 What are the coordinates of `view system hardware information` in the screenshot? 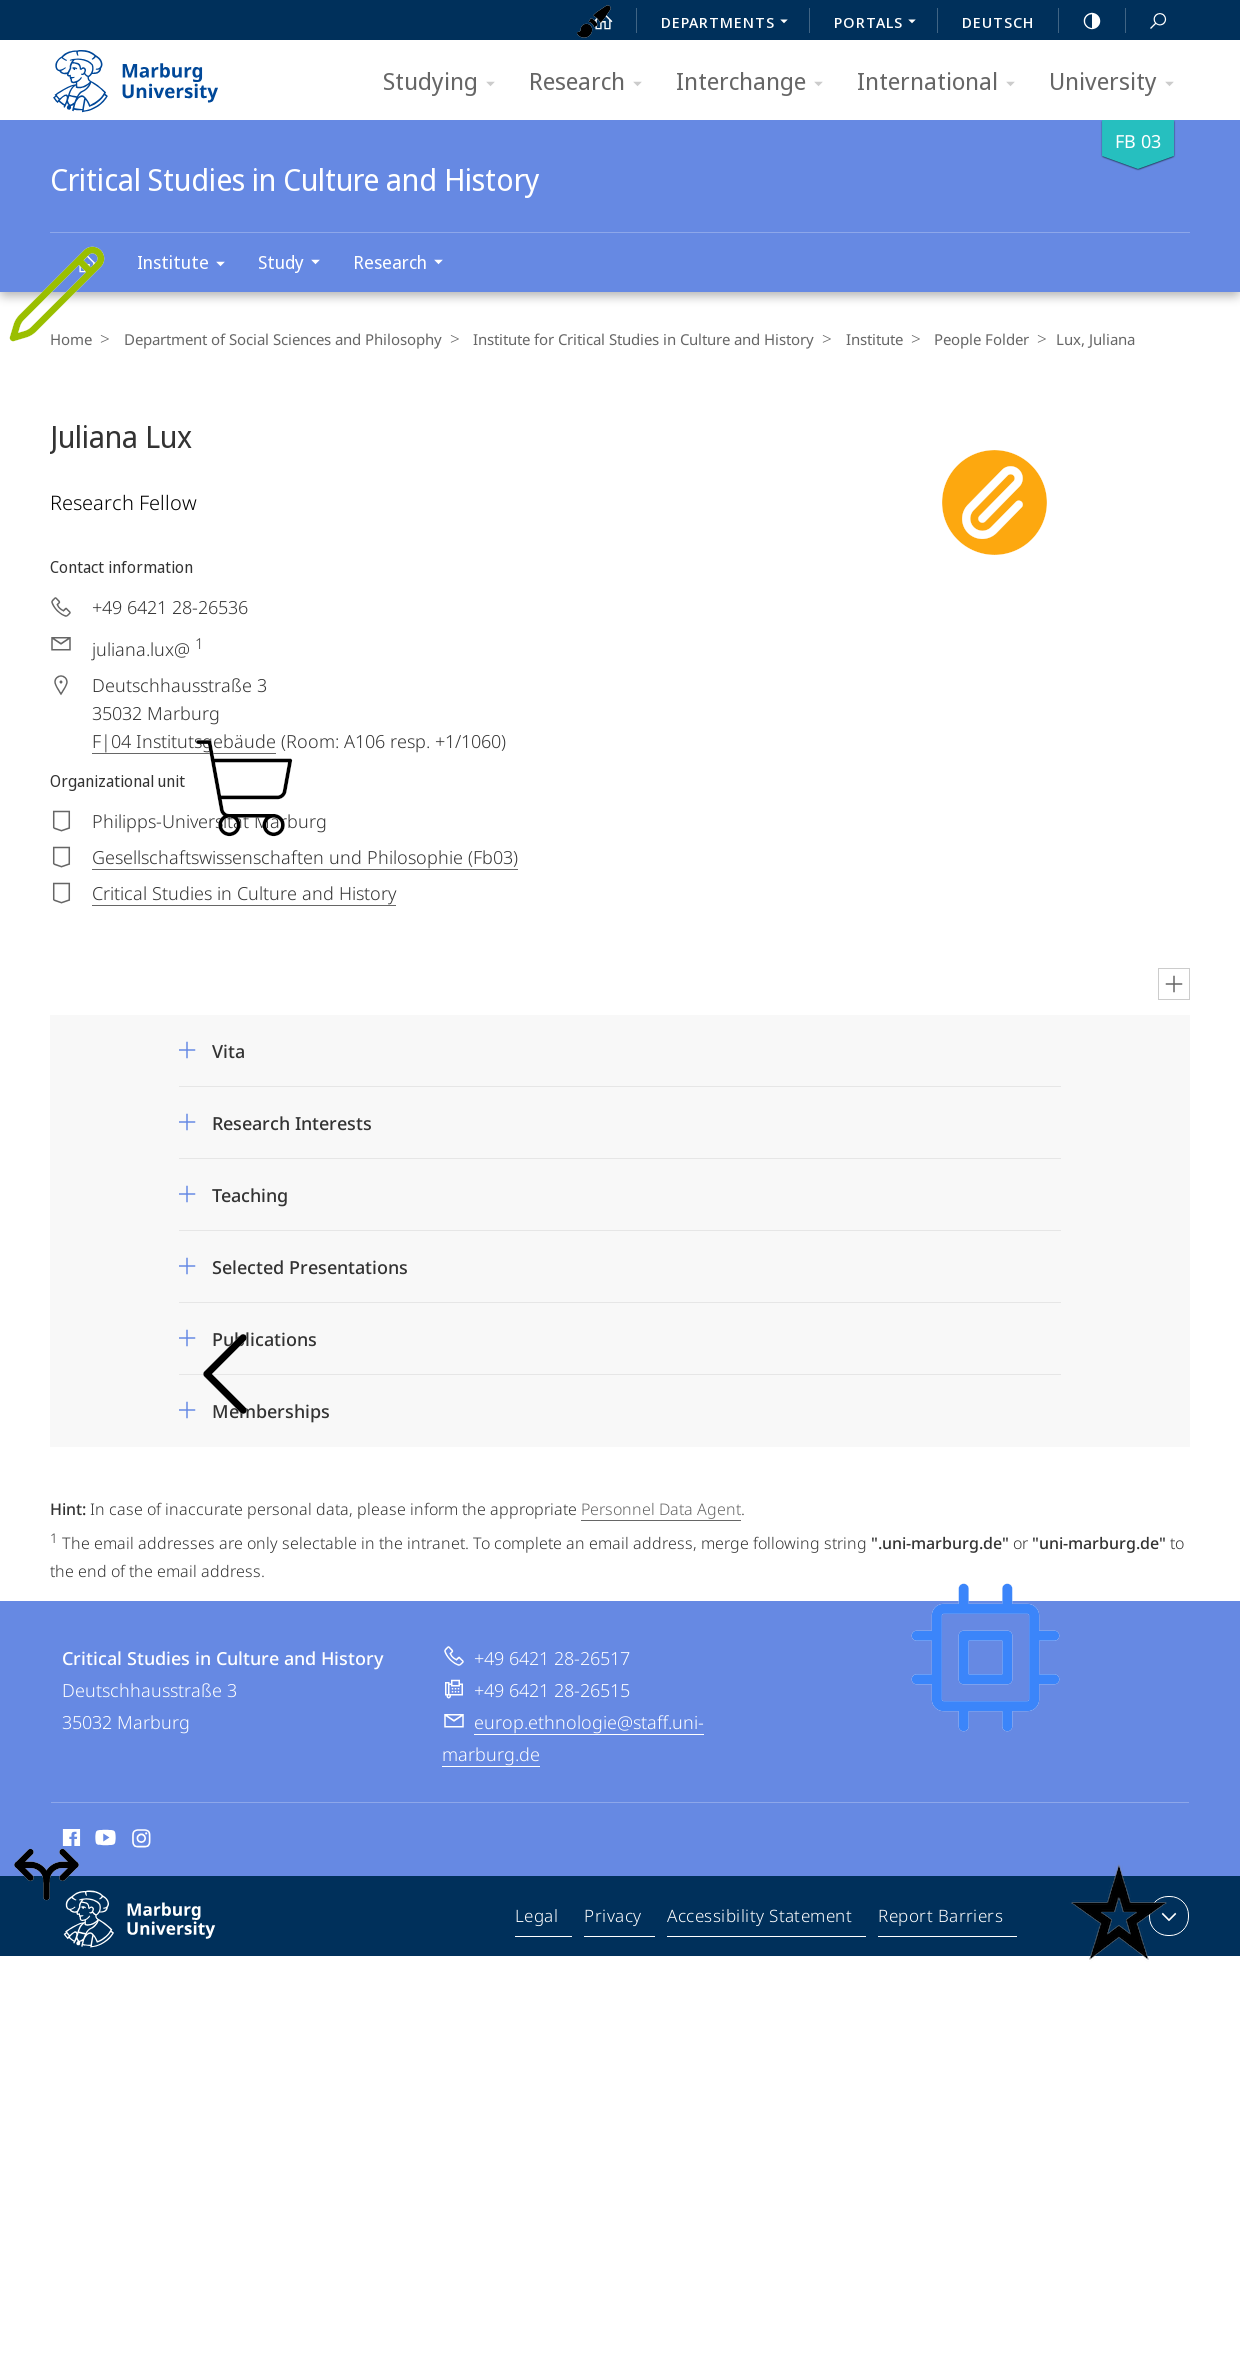 It's located at (985, 1657).